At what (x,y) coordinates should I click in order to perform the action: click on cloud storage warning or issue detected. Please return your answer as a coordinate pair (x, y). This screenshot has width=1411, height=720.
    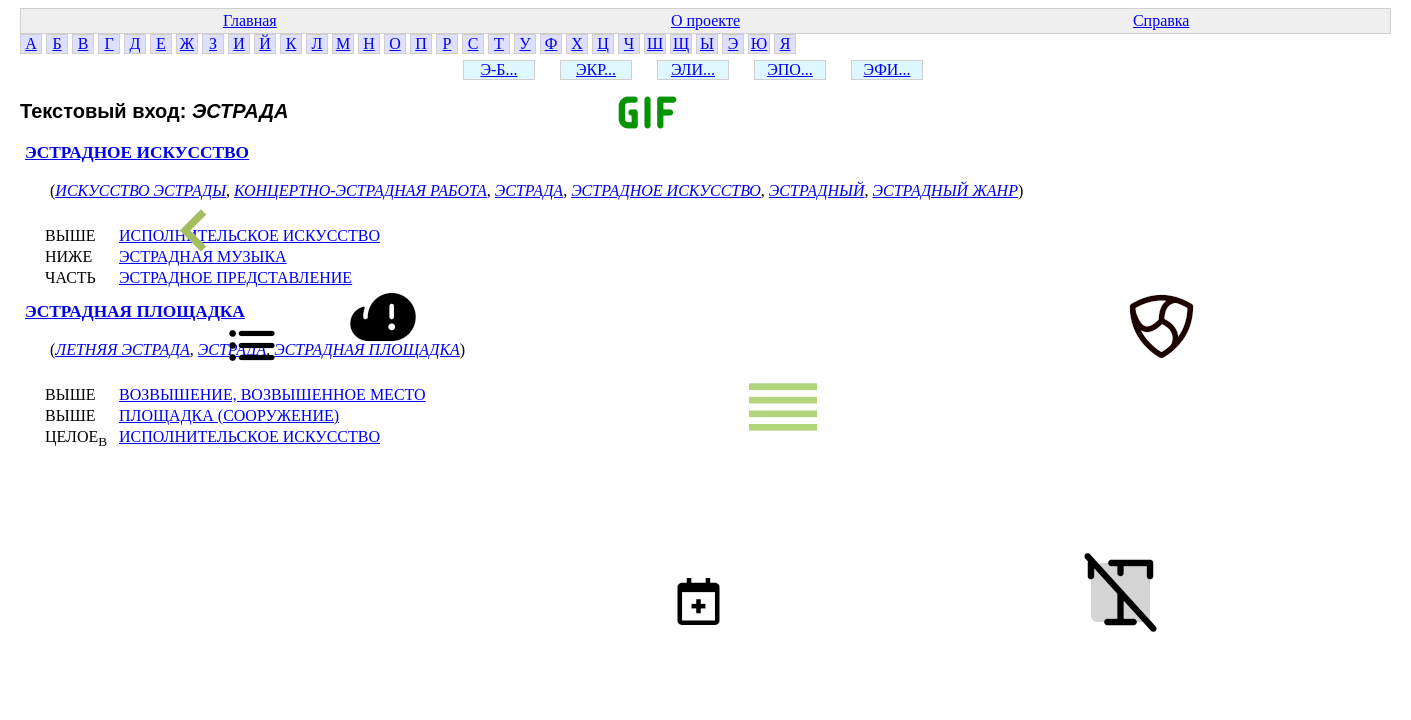
    Looking at the image, I should click on (383, 317).